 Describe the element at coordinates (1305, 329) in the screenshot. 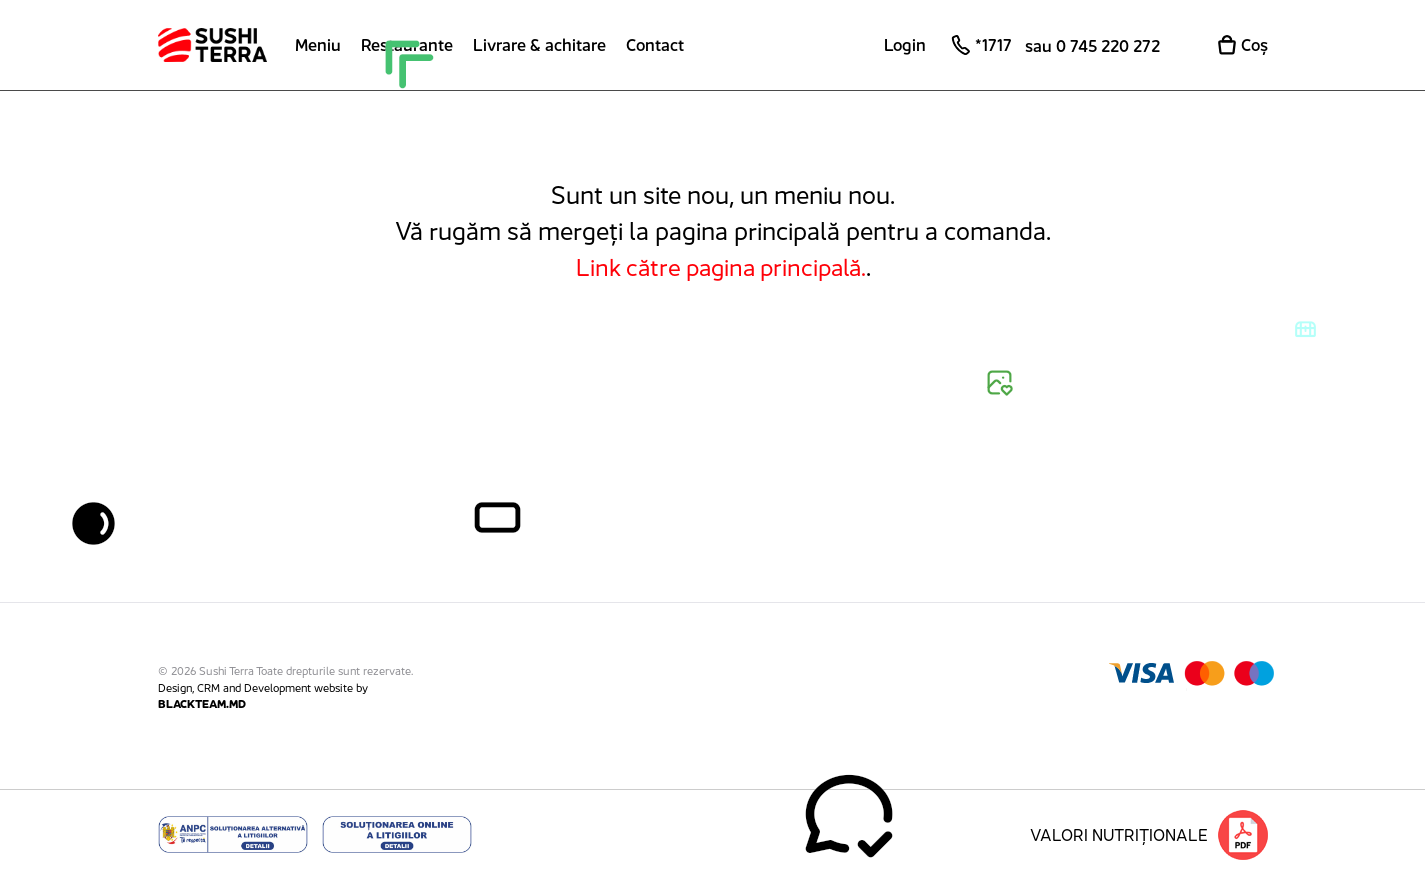

I see `access stored rewards or collectibles` at that location.